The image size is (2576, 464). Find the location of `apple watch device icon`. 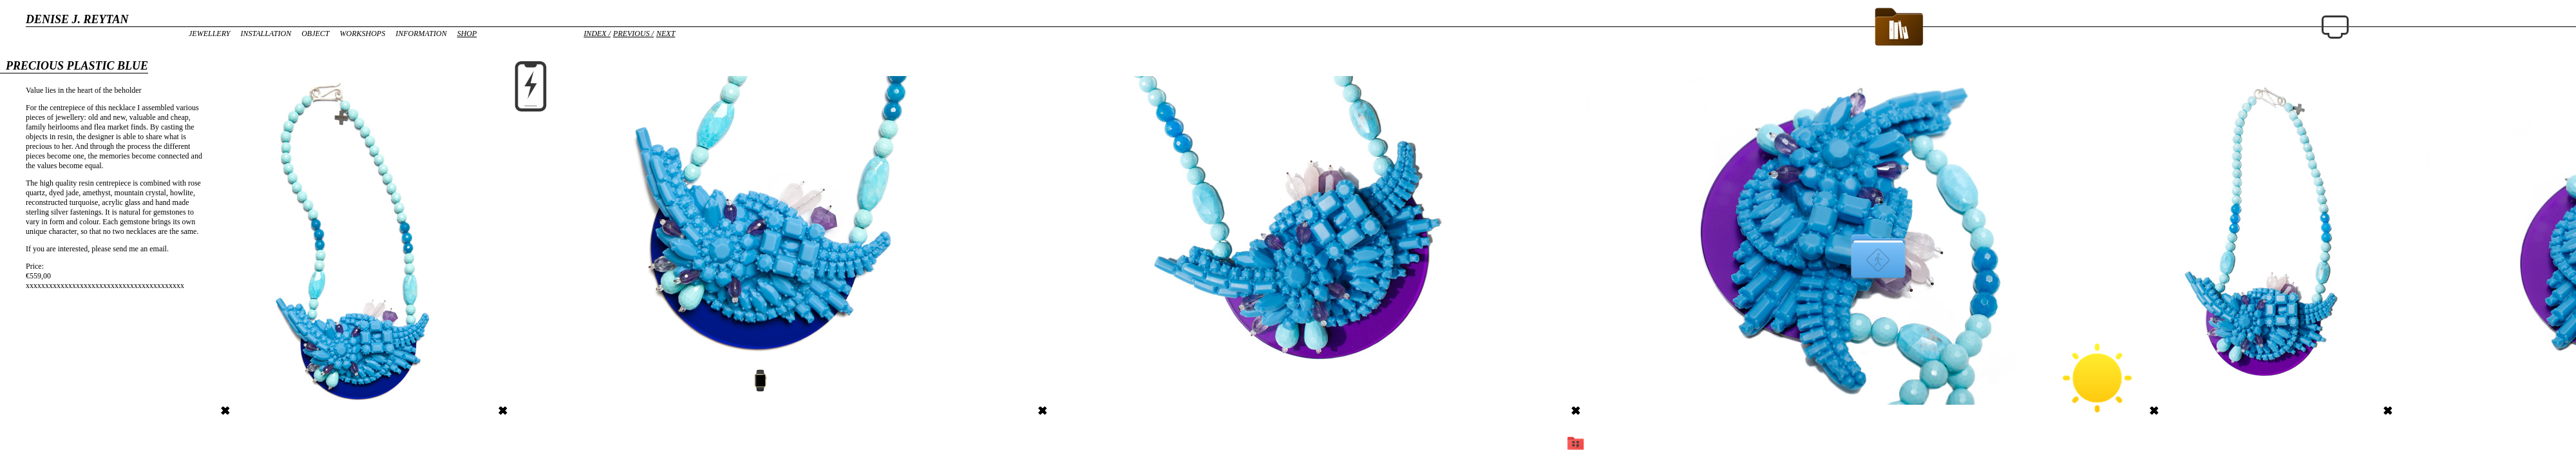

apple watch device icon is located at coordinates (760, 380).